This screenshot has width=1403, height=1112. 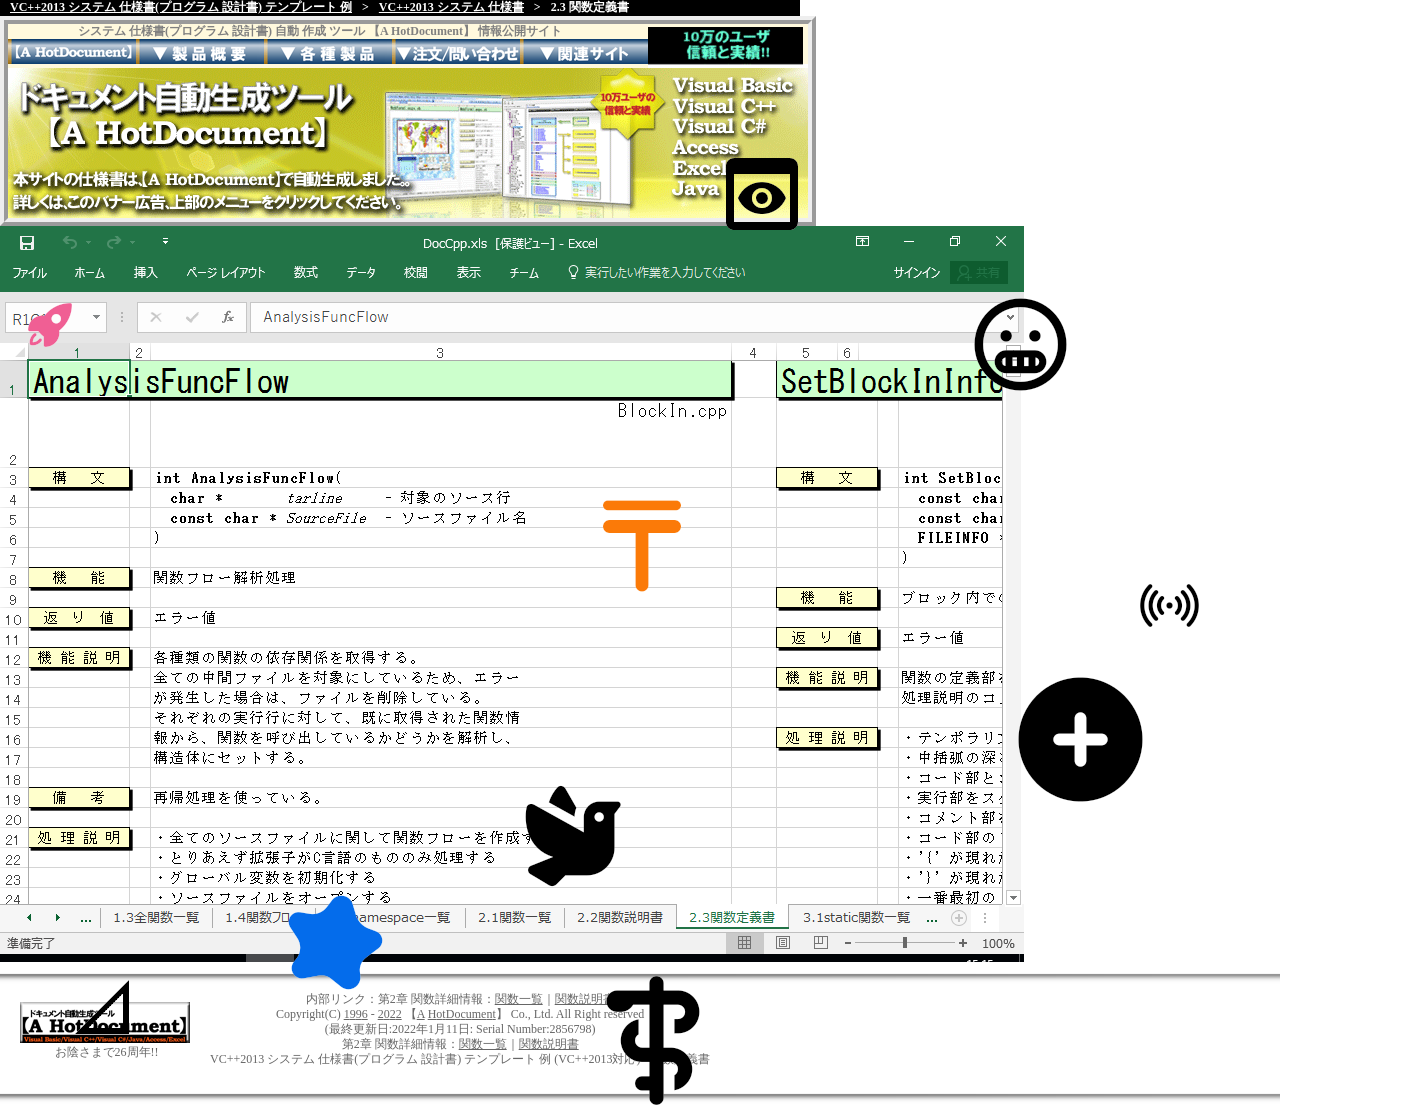 I want to click on preview content before publishing, so click(x=762, y=194).